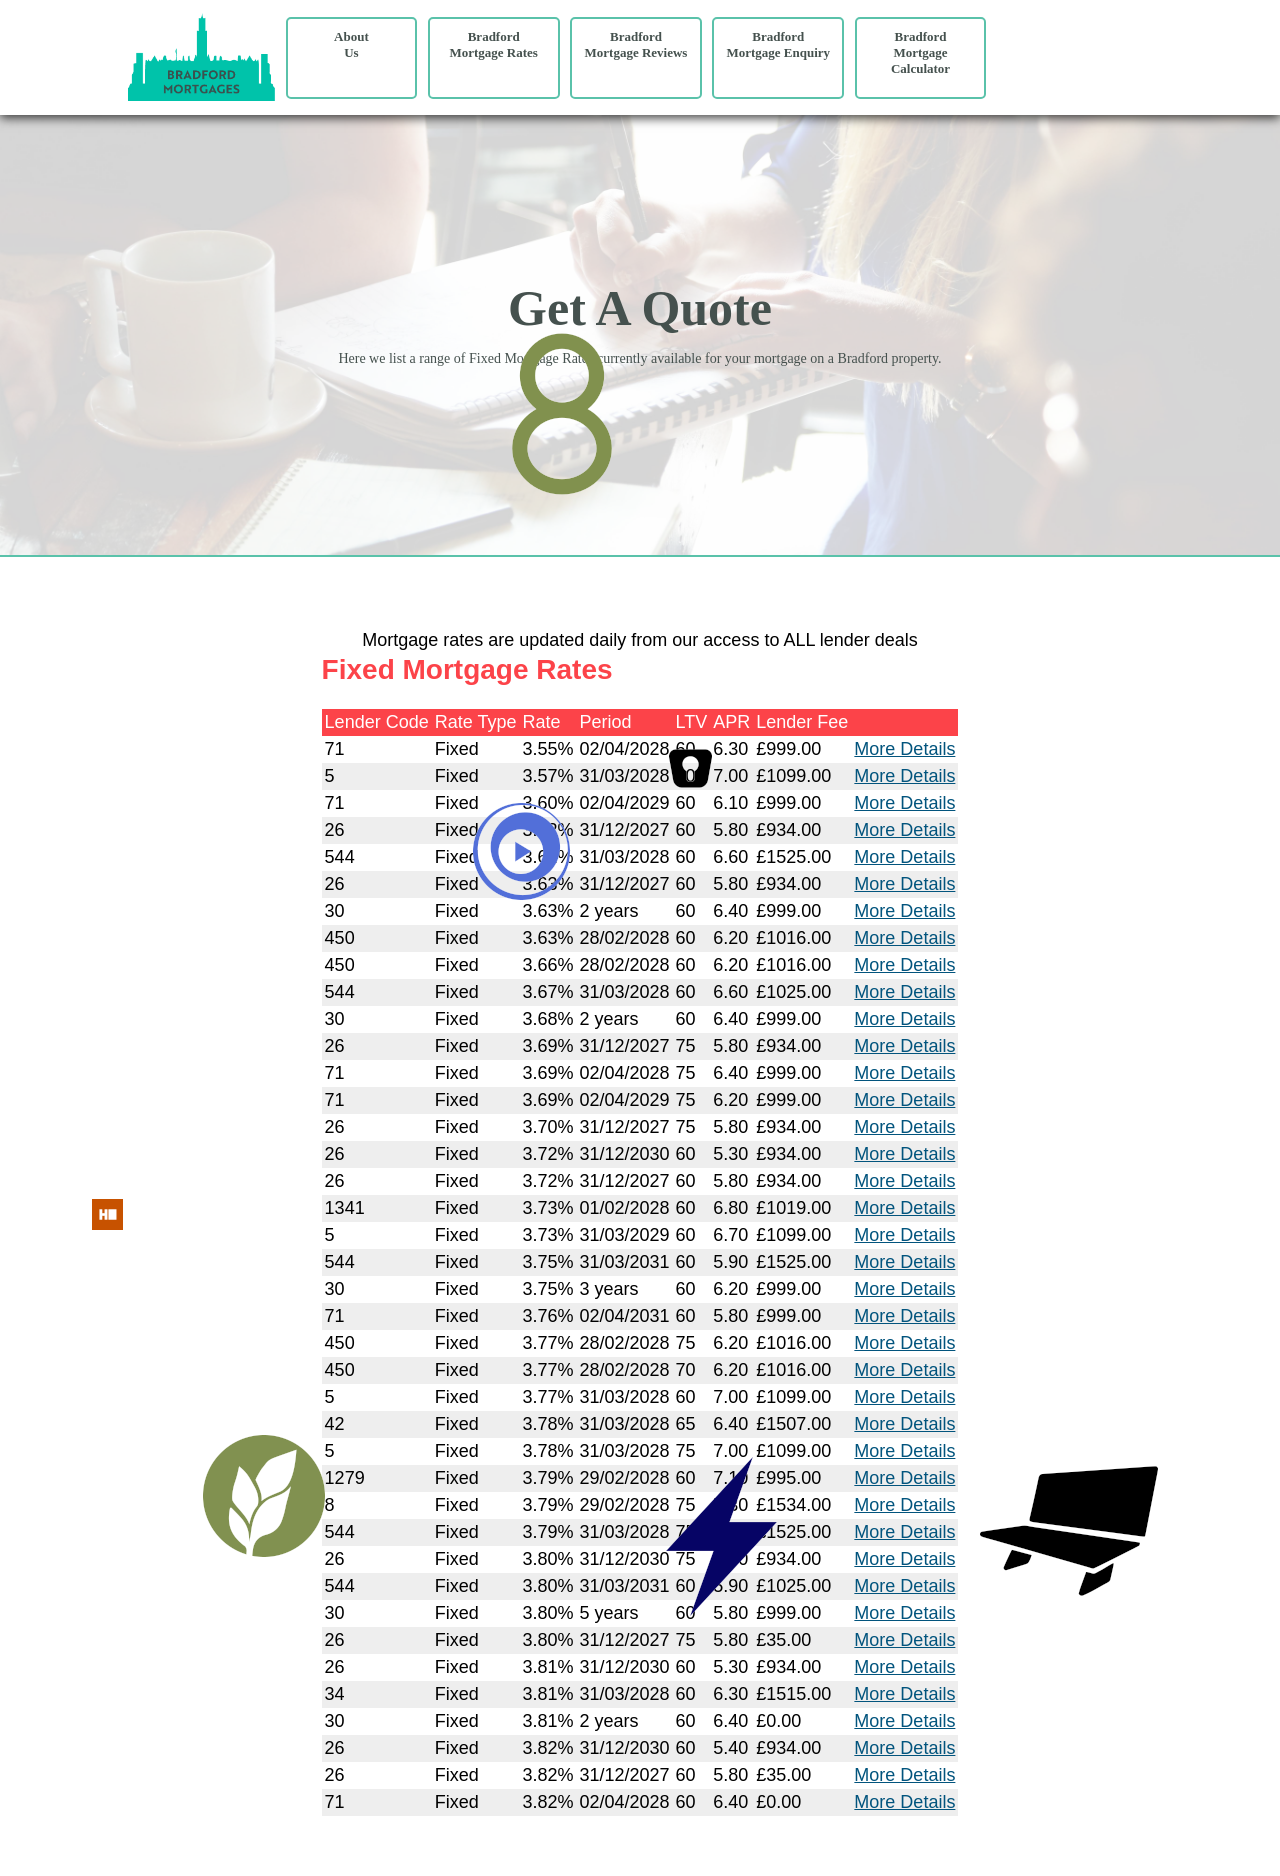  Describe the element at coordinates (264, 1496) in the screenshot. I see `rye package manager logo` at that location.